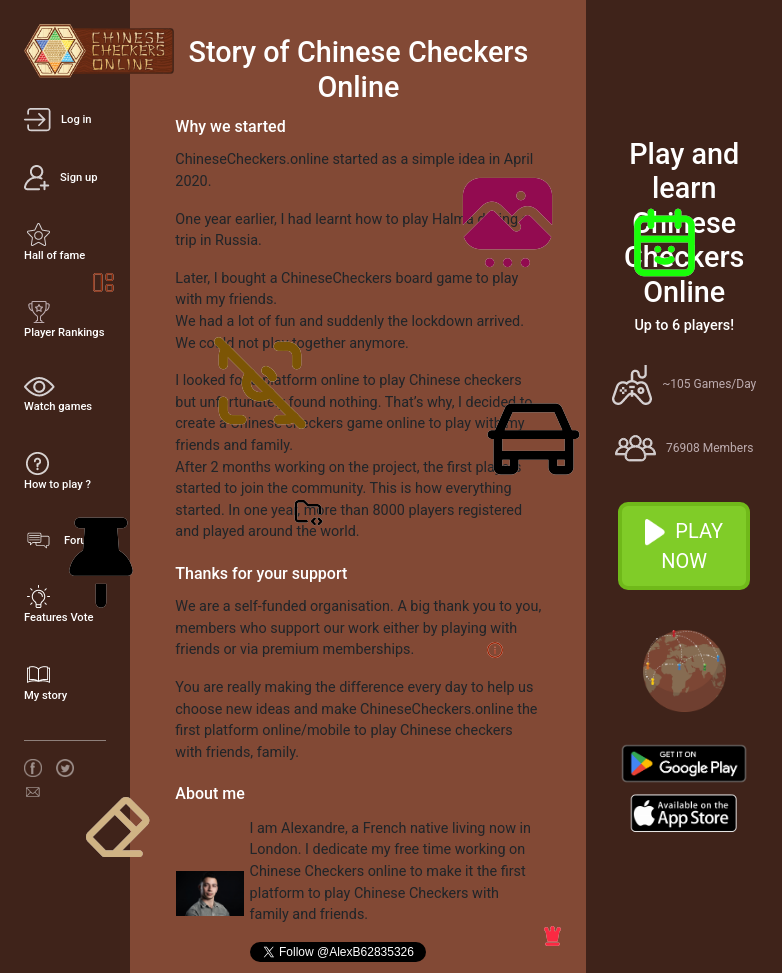 The width and height of the screenshot is (782, 973). Describe the element at coordinates (116, 827) in the screenshot. I see `erase or delete selected content` at that location.